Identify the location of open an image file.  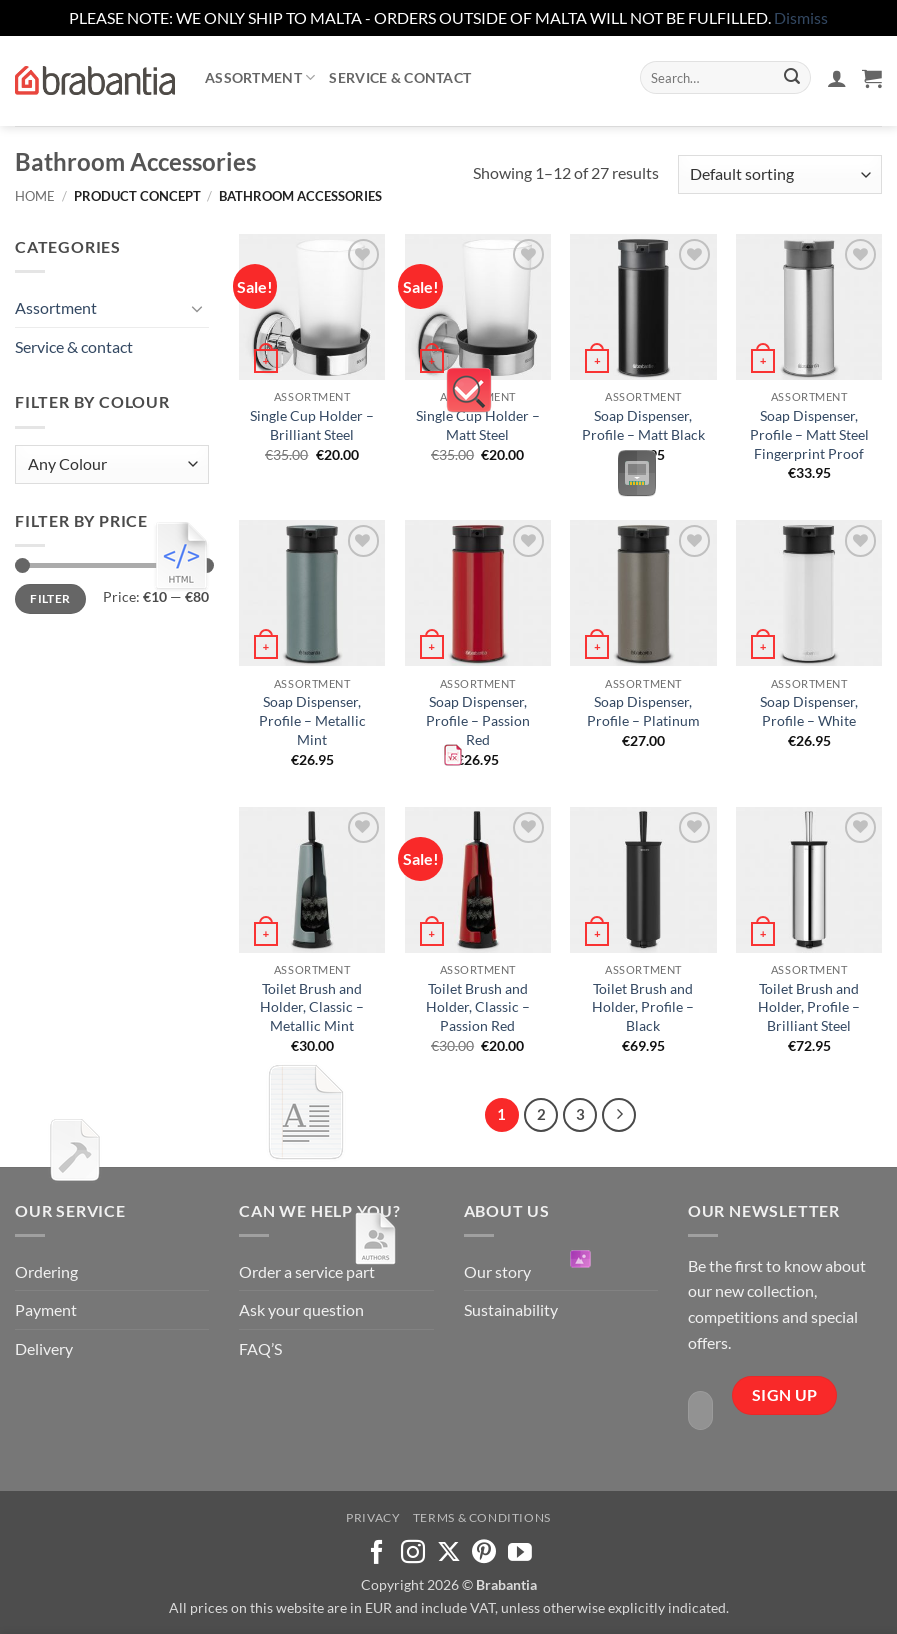
(580, 1258).